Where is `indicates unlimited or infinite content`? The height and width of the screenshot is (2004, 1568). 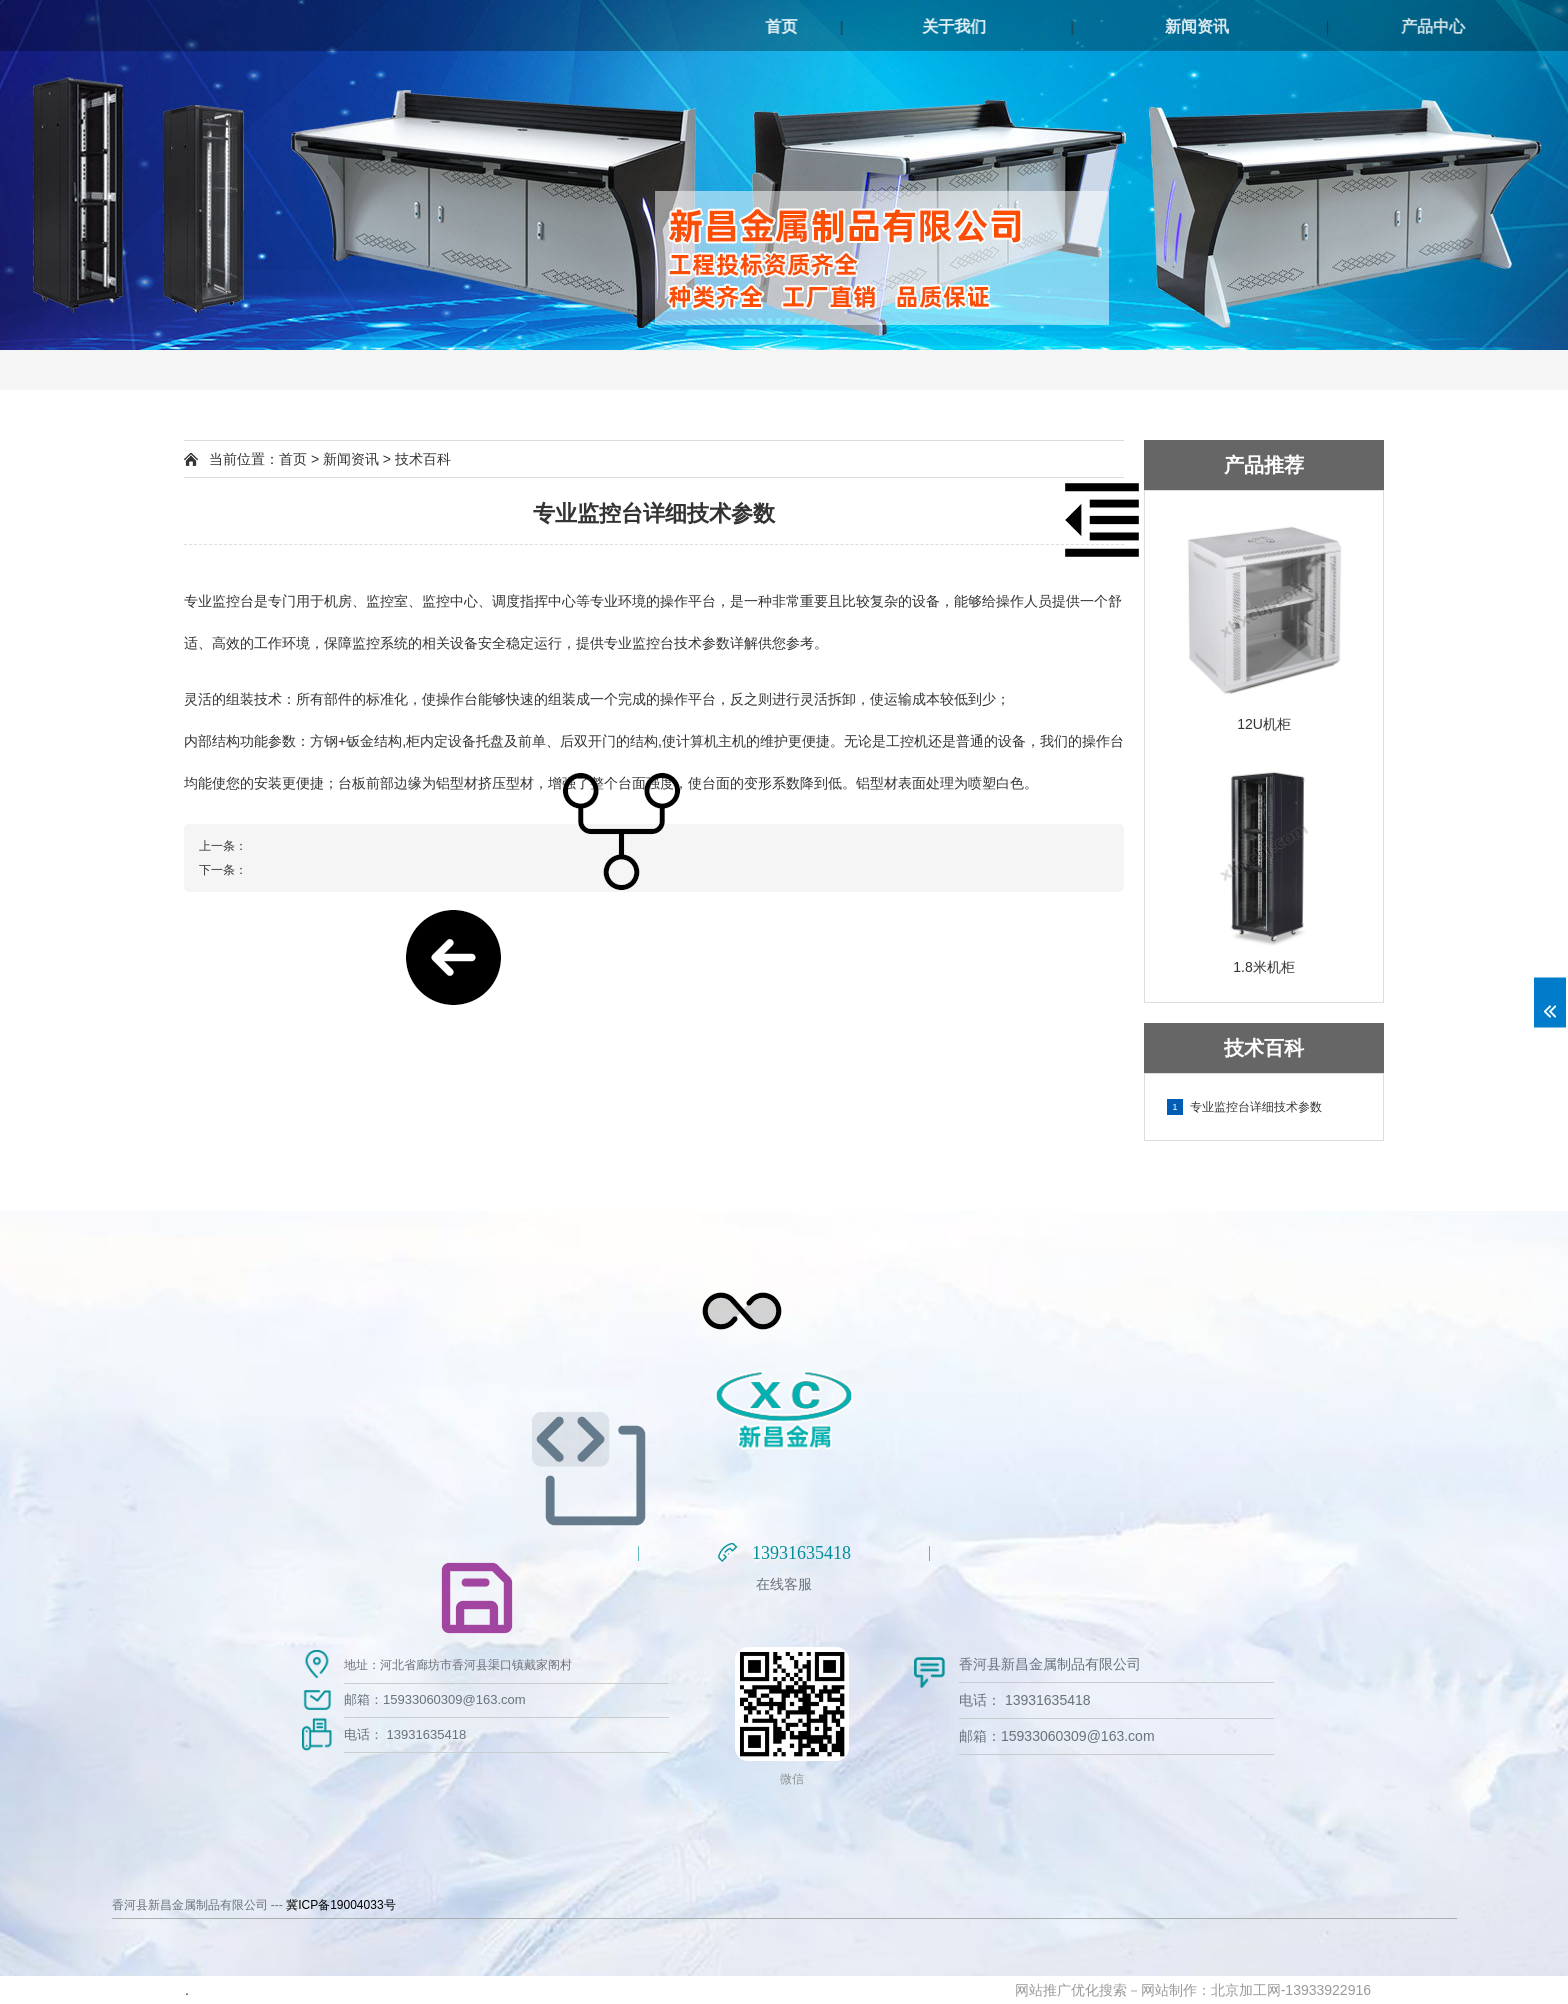 indicates unlimited or infinite content is located at coordinates (742, 1311).